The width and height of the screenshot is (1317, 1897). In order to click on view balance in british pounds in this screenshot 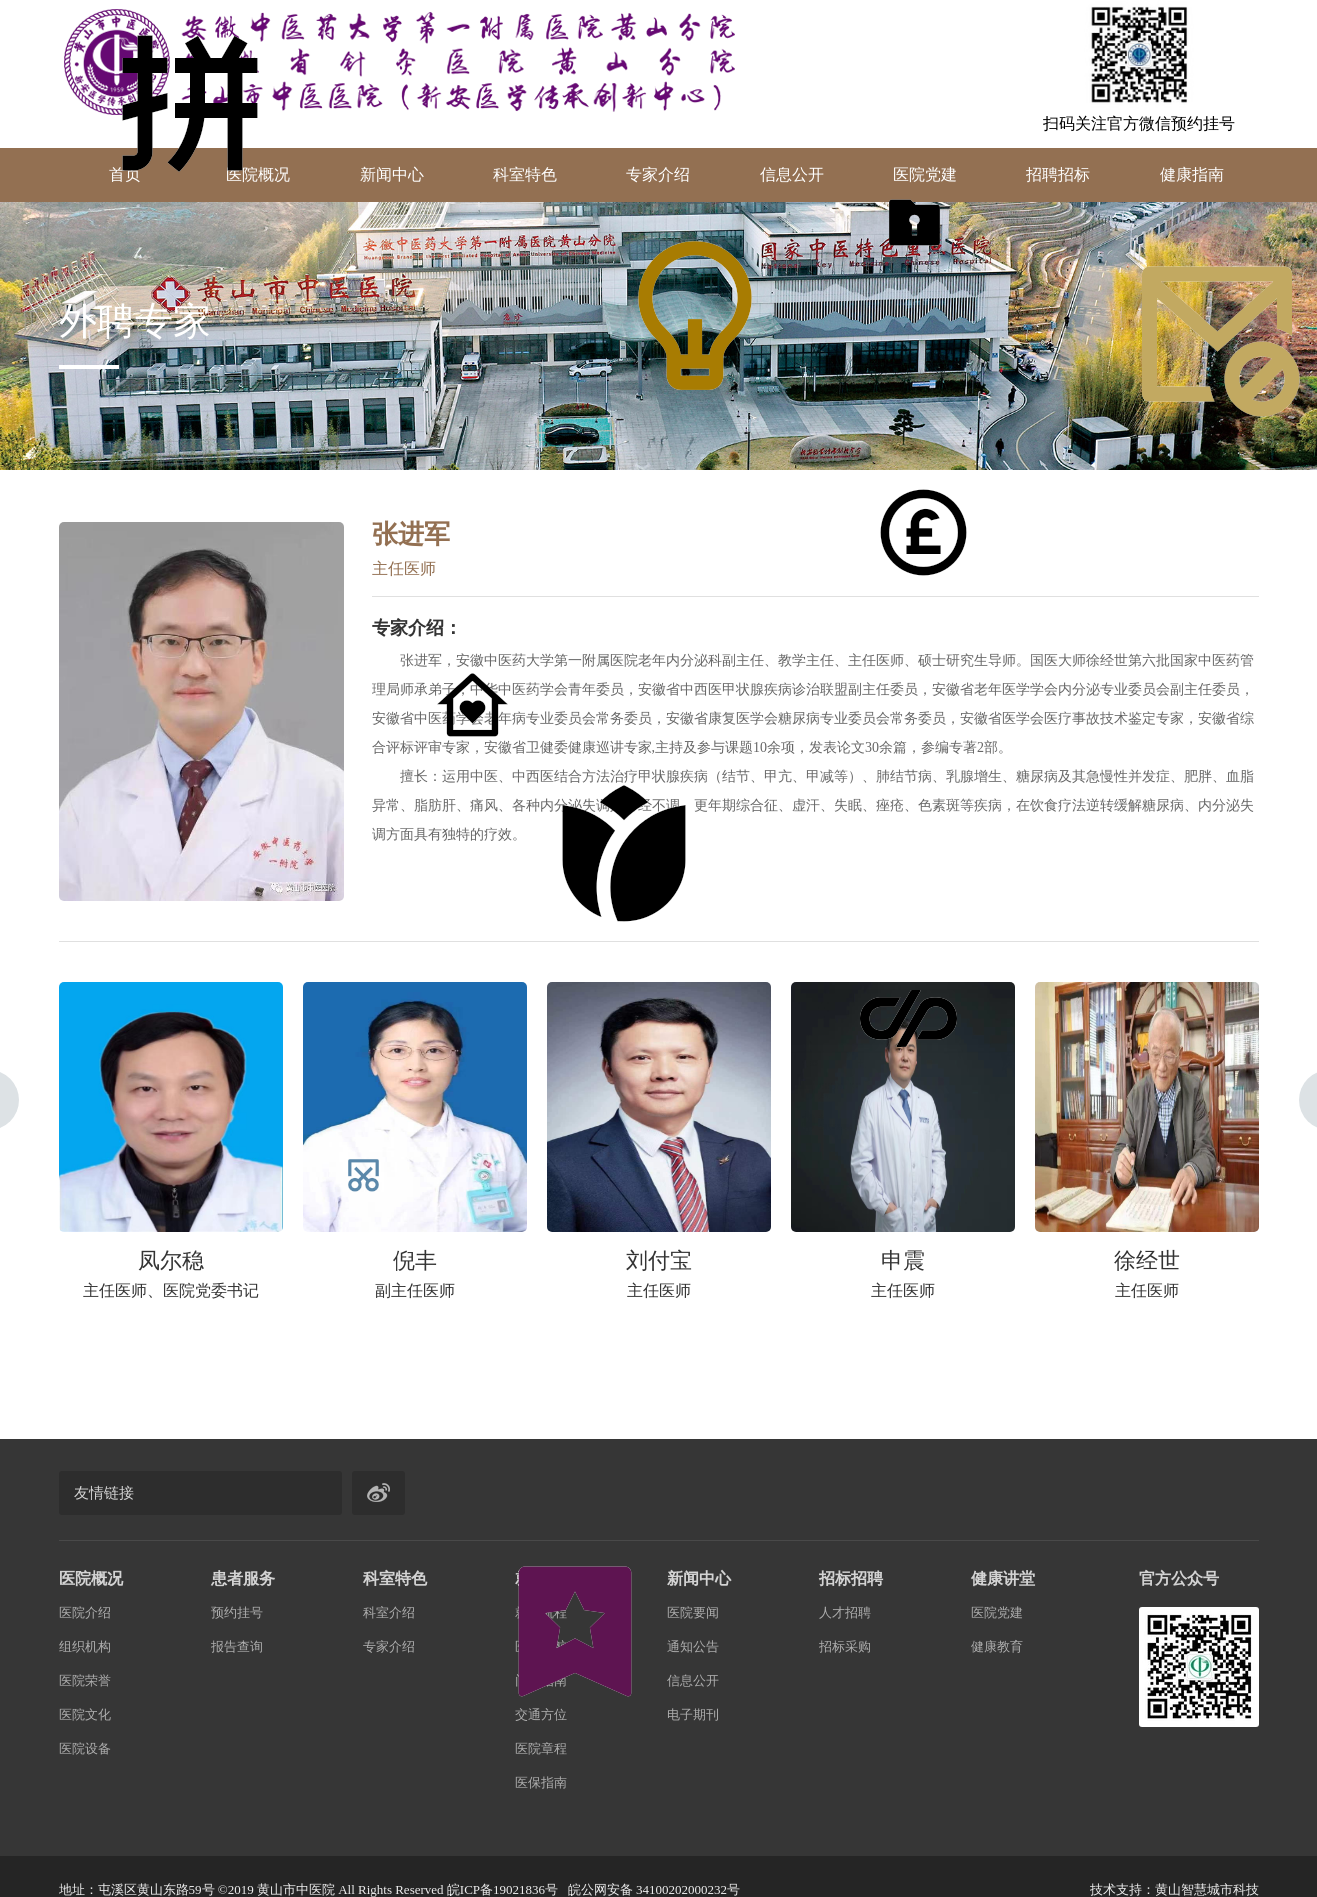, I will do `click(923, 532)`.